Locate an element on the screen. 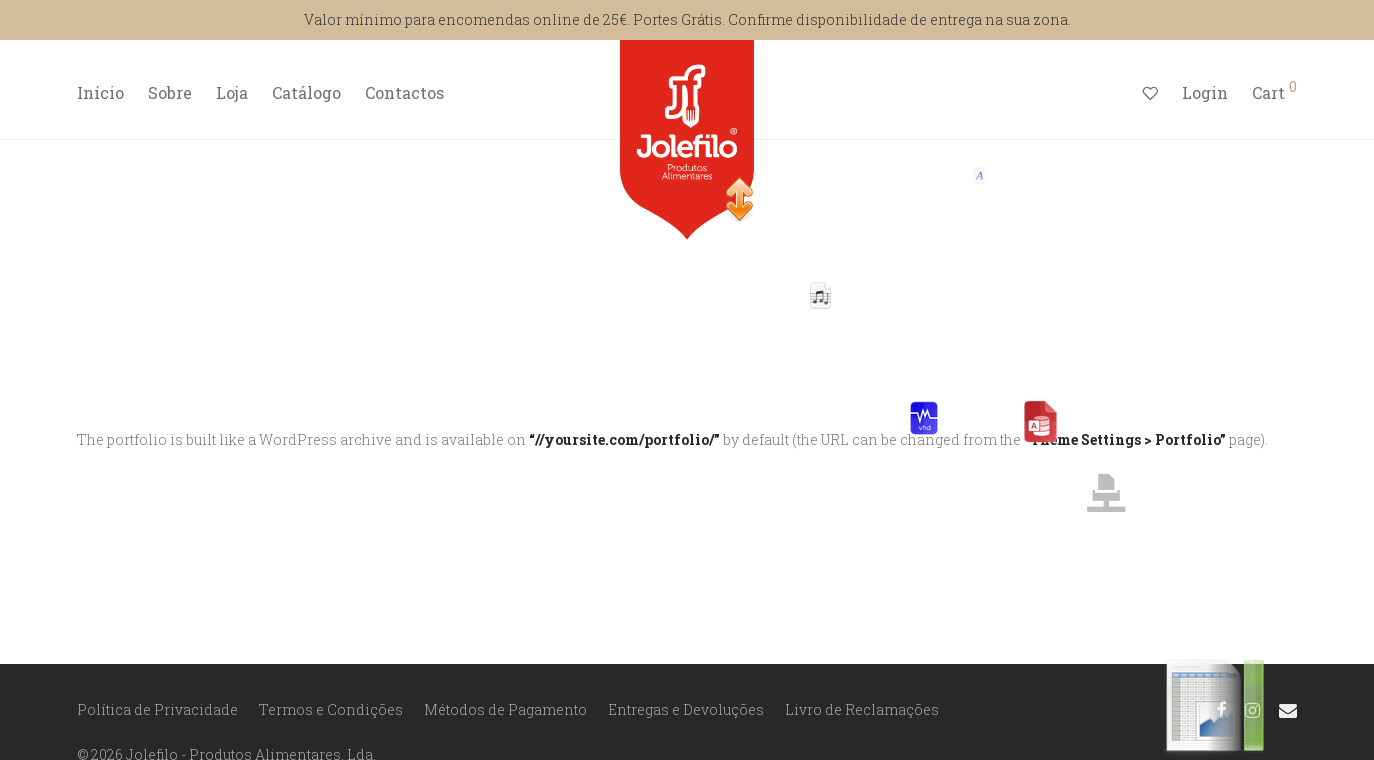  an eMelody ringtone file is located at coordinates (820, 295).